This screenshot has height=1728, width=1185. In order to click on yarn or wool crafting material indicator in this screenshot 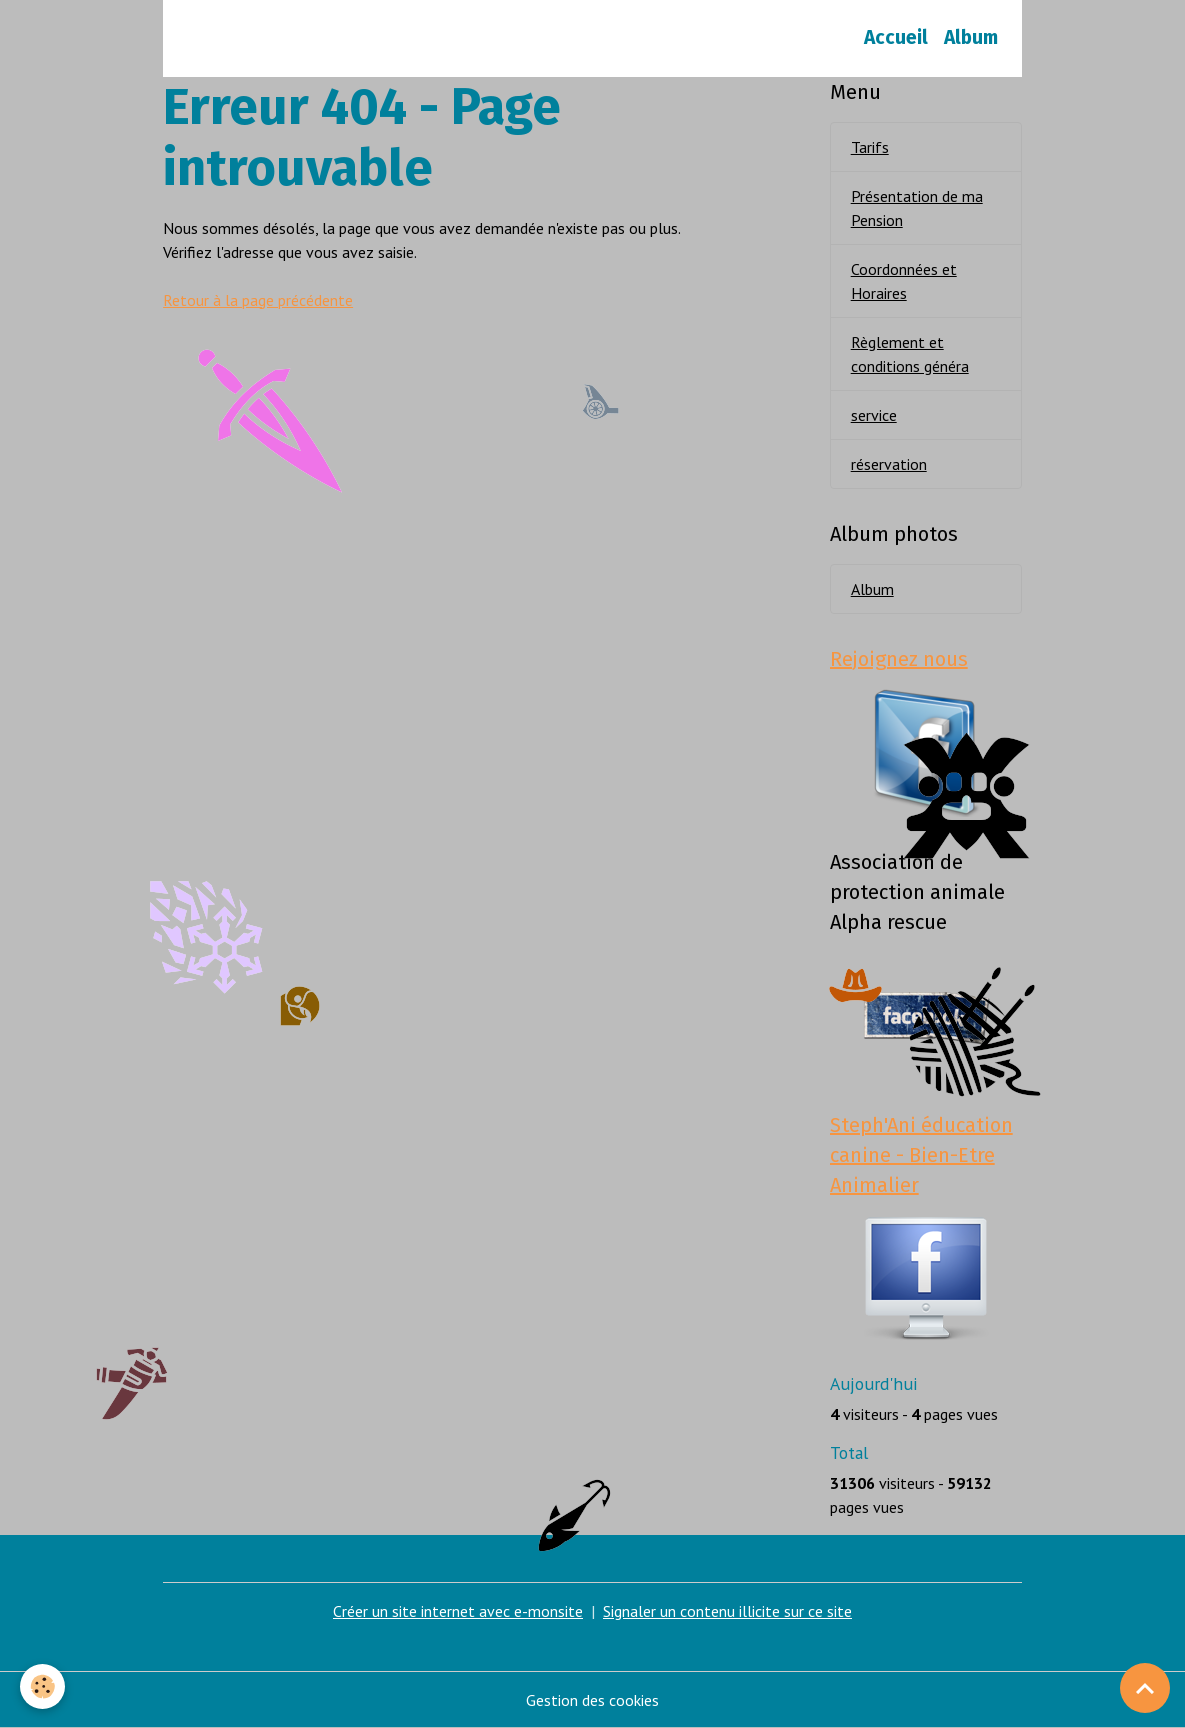, I will do `click(976, 1031)`.